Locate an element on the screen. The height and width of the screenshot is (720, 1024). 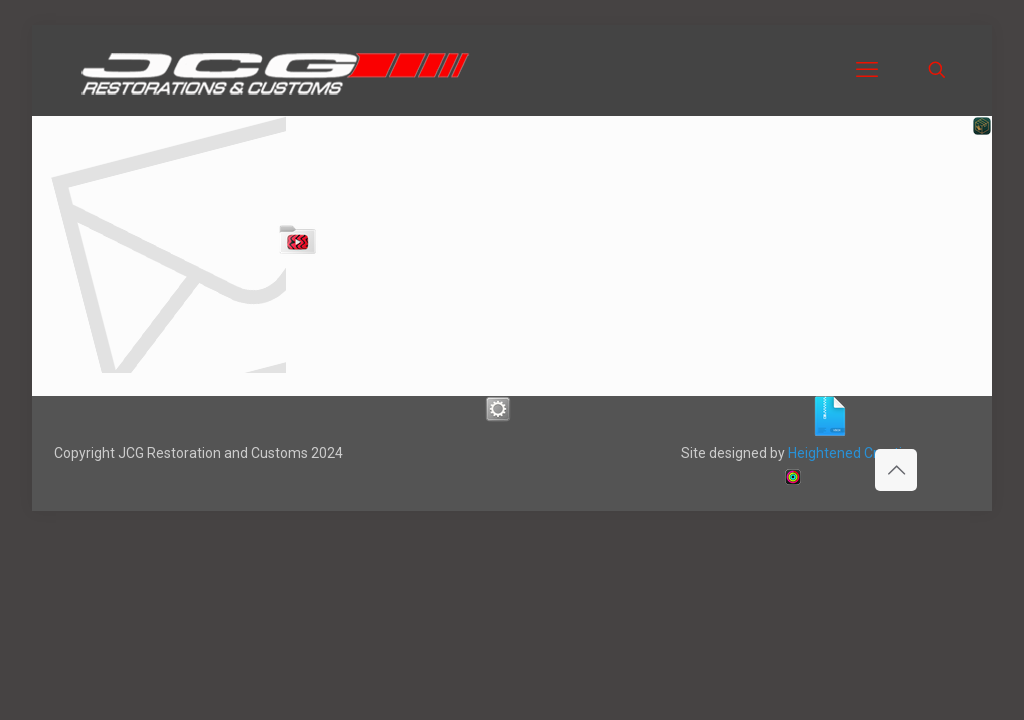
executable application file is located at coordinates (498, 409).